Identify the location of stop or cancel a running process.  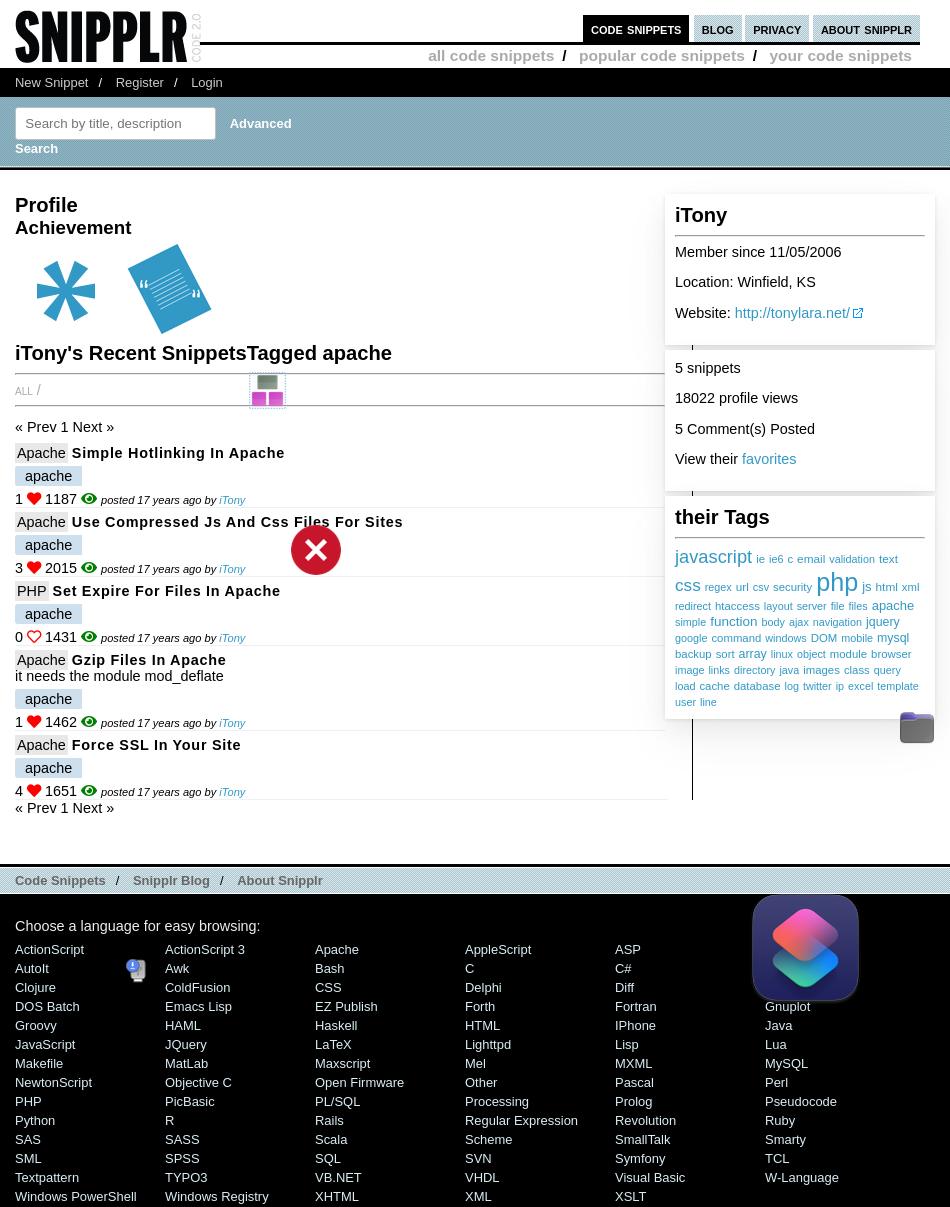
(316, 550).